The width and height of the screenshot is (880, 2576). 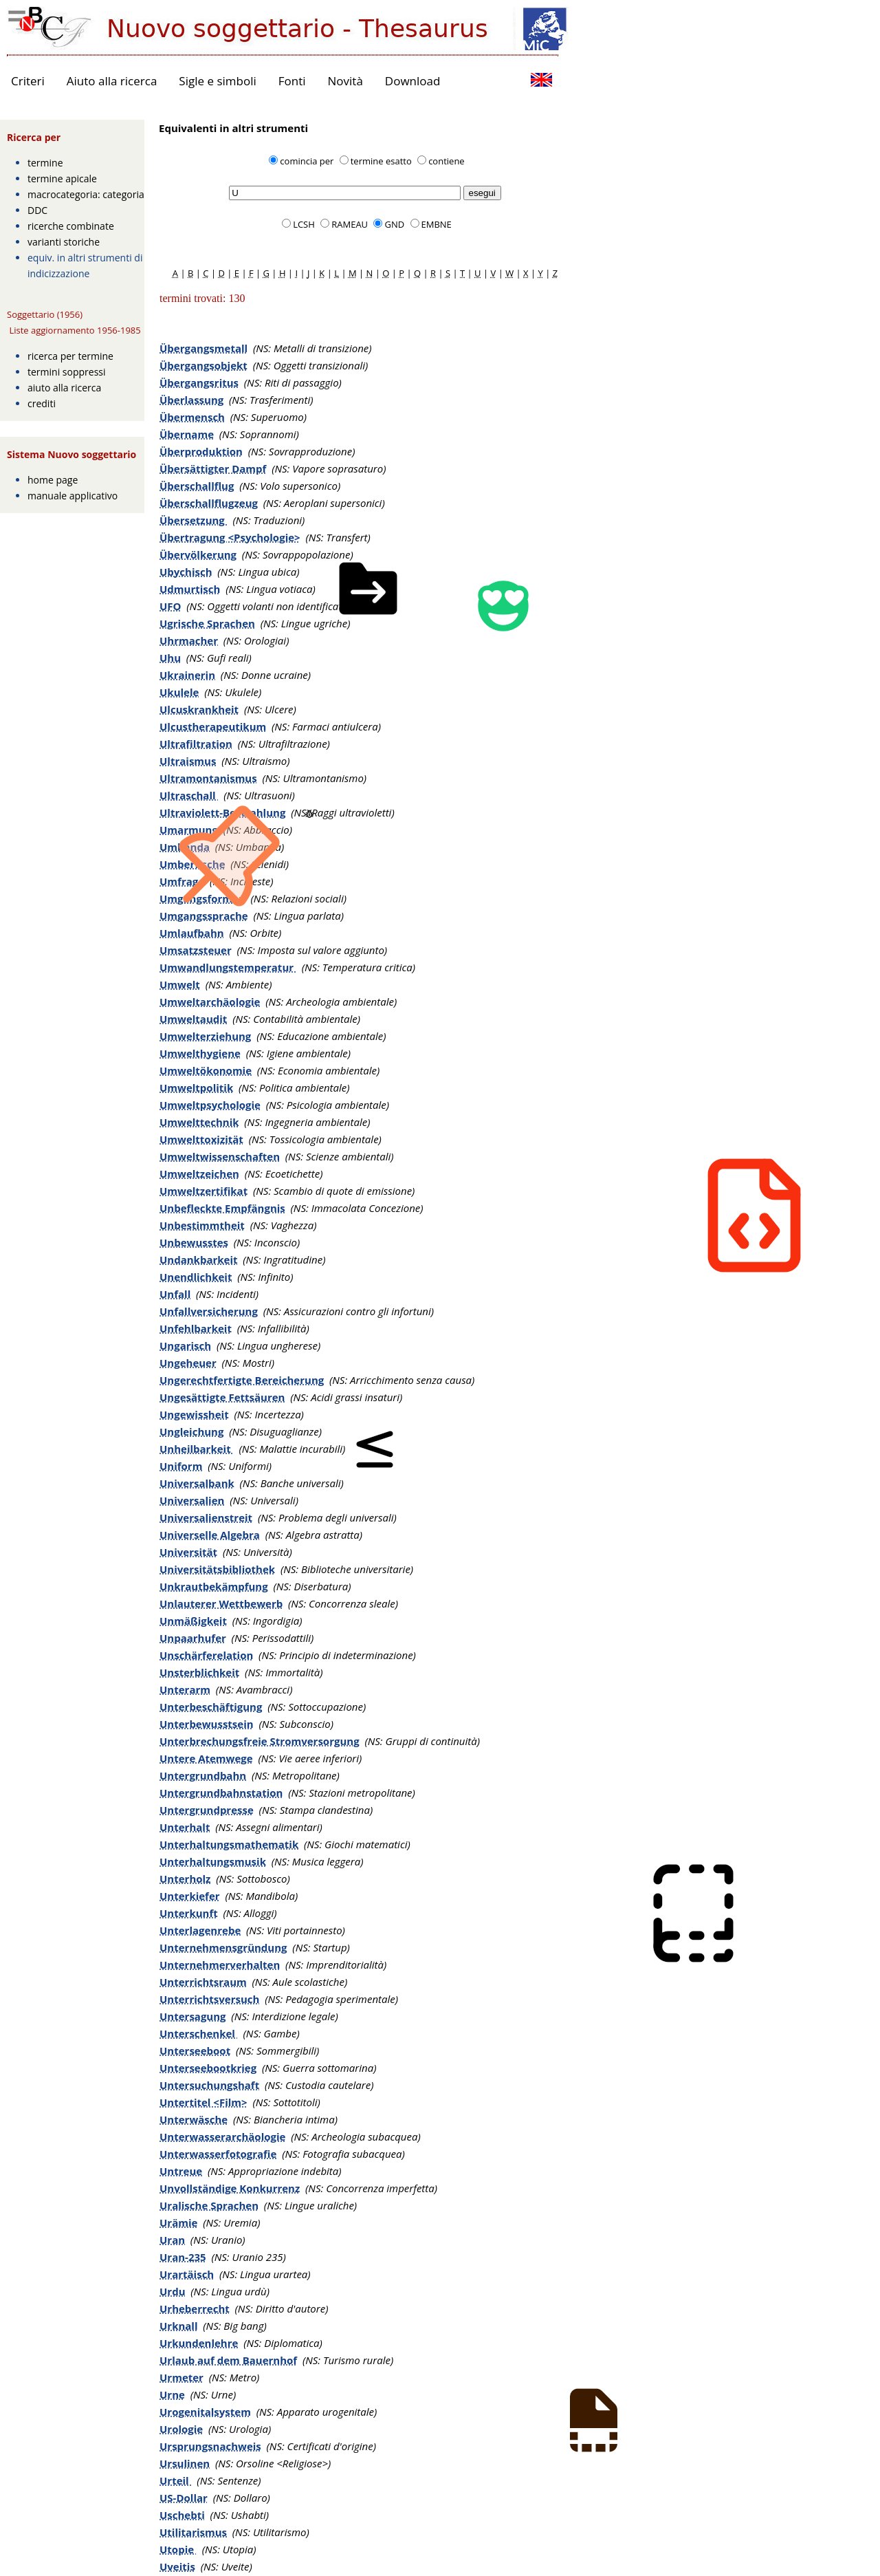 I want to click on view source code file, so click(x=754, y=1215).